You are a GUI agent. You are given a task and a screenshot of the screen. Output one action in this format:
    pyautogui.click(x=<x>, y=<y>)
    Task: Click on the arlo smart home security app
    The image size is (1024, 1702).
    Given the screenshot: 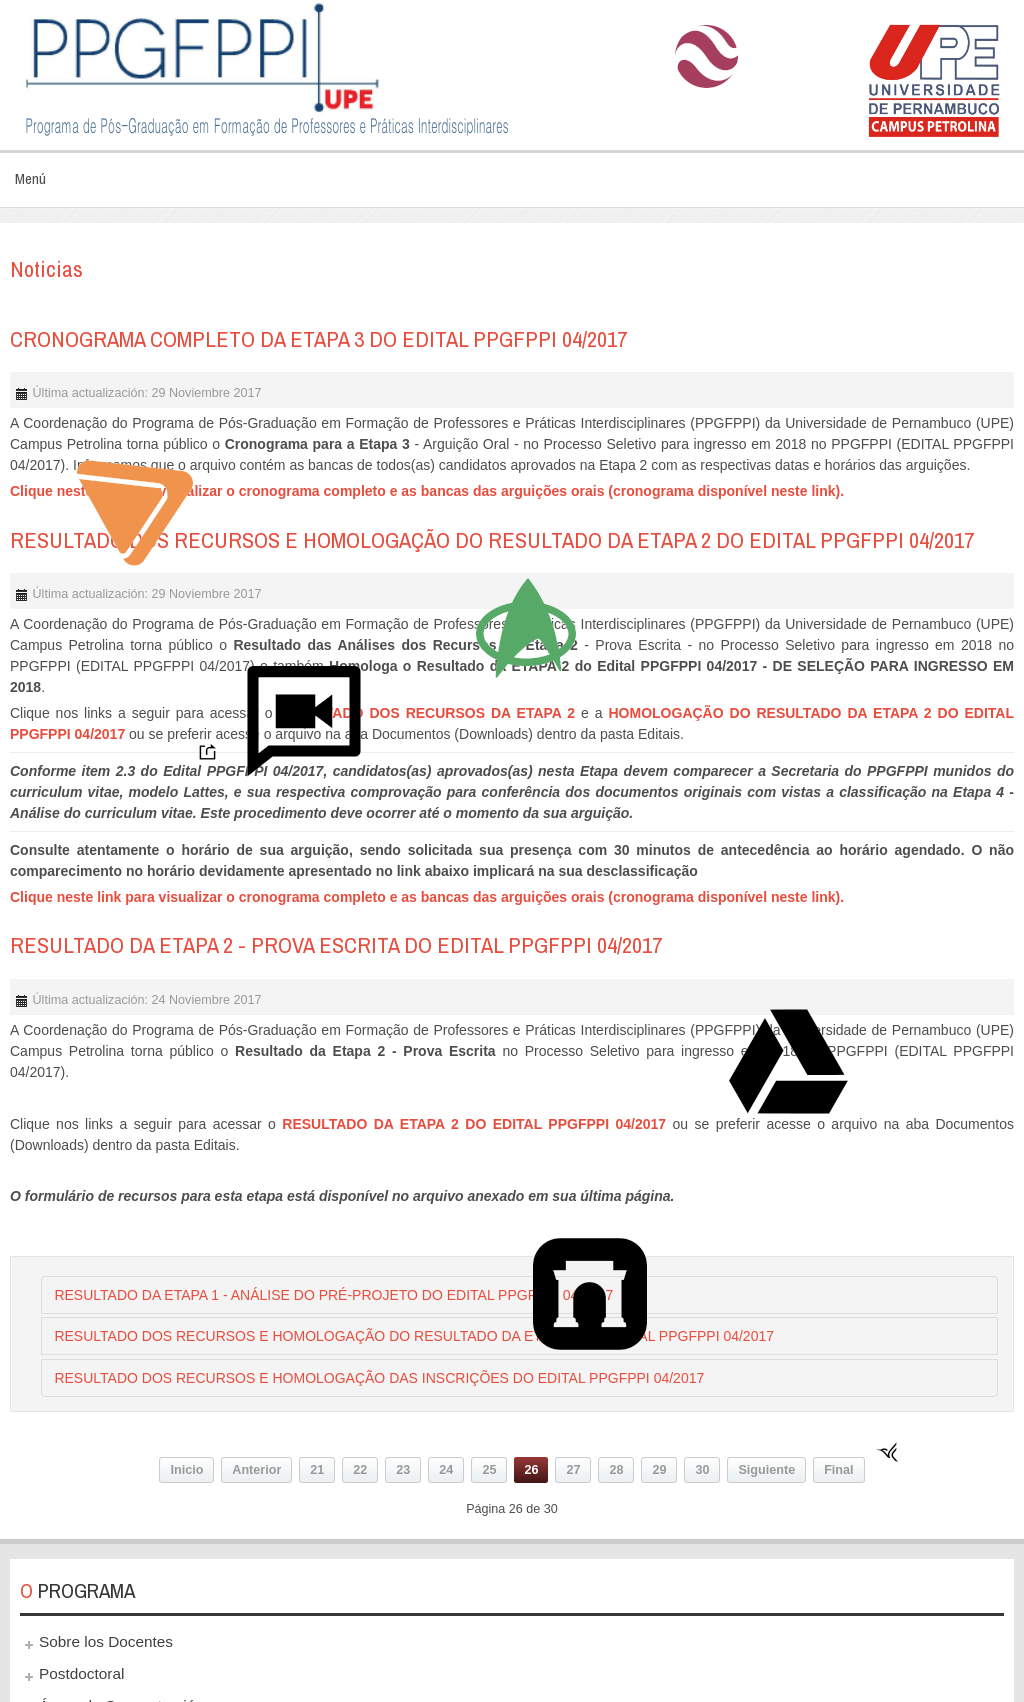 What is the action you would take?
    pyautogui.click(x=887, y=1452)
    